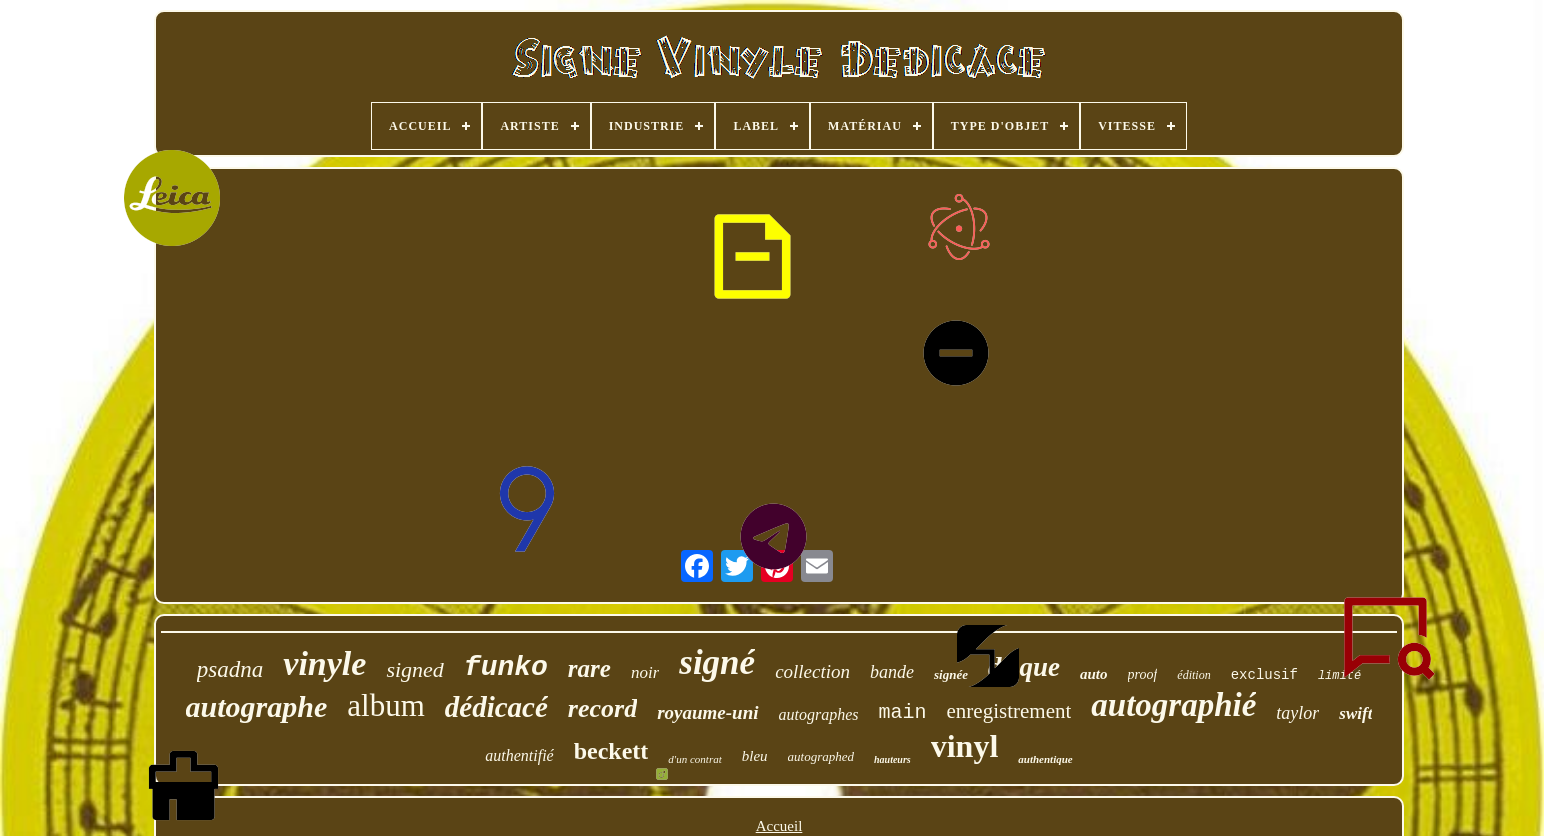  What do you see at coordinates (172, 198) in the screenshot?
I see `leica camera brand logo` at bounding box center [172, 198].